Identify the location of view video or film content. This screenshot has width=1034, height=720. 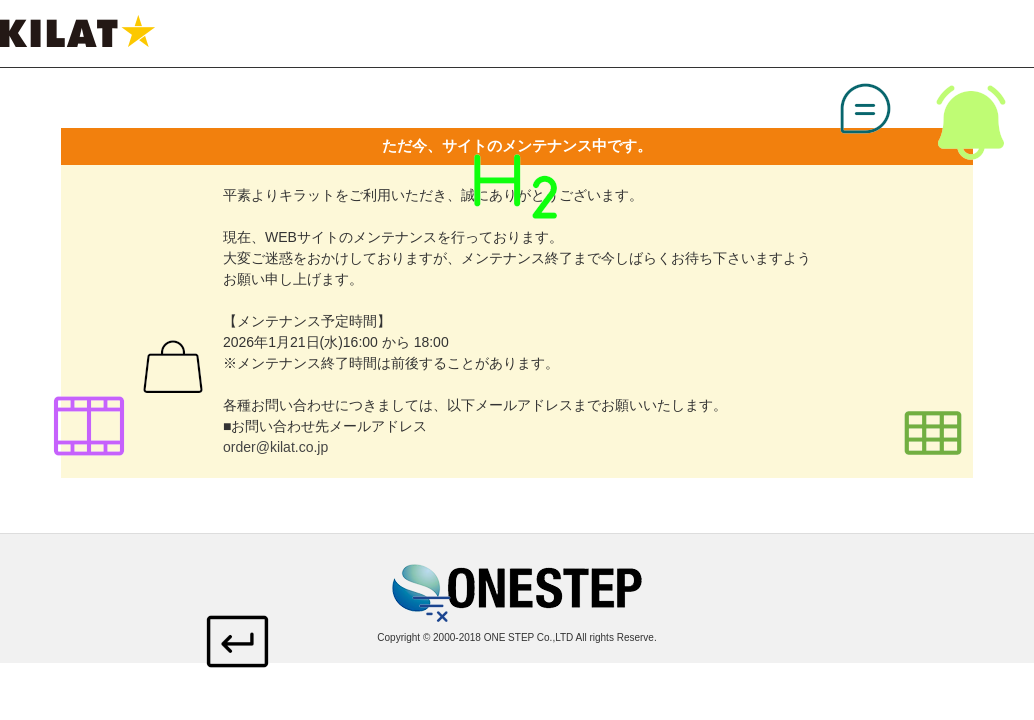
(89, 426).